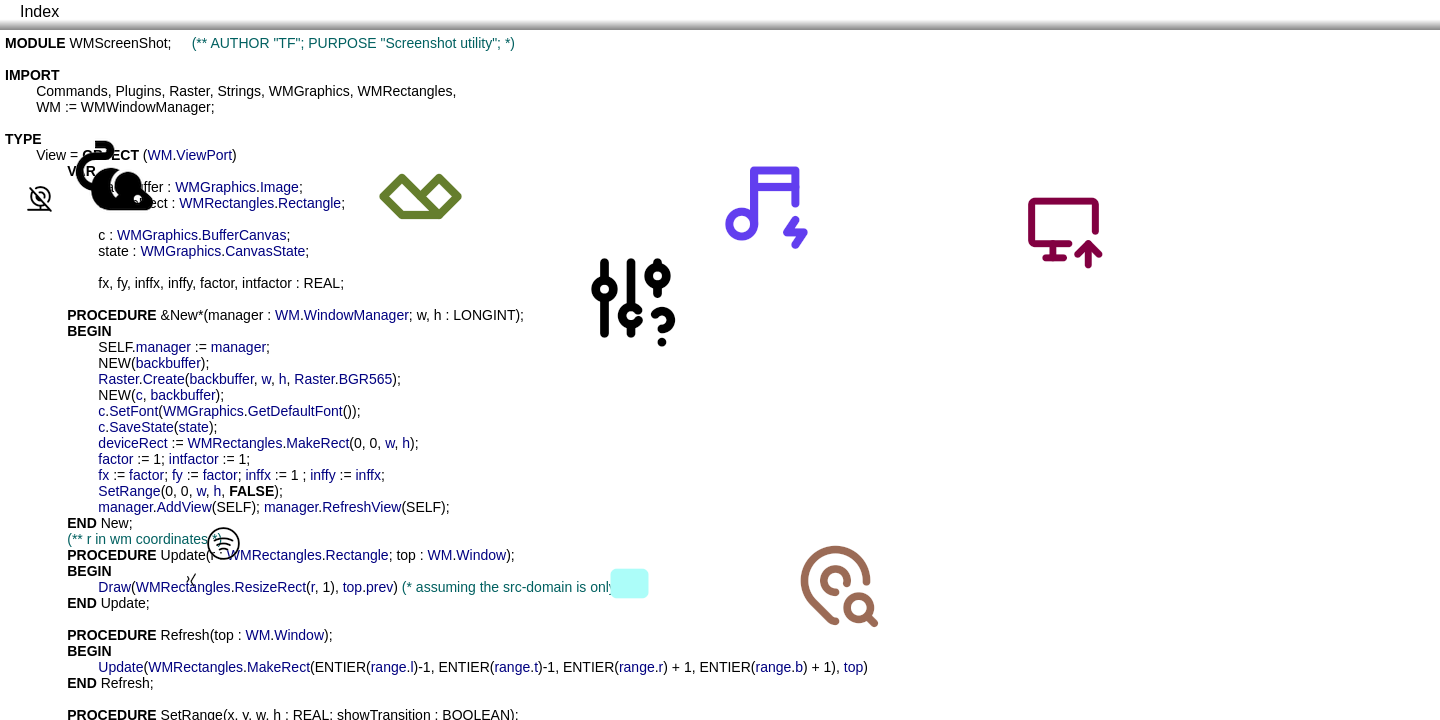 The image size is (1440, 720). I want to click on access settings help or FAQ, so click(631, 298).